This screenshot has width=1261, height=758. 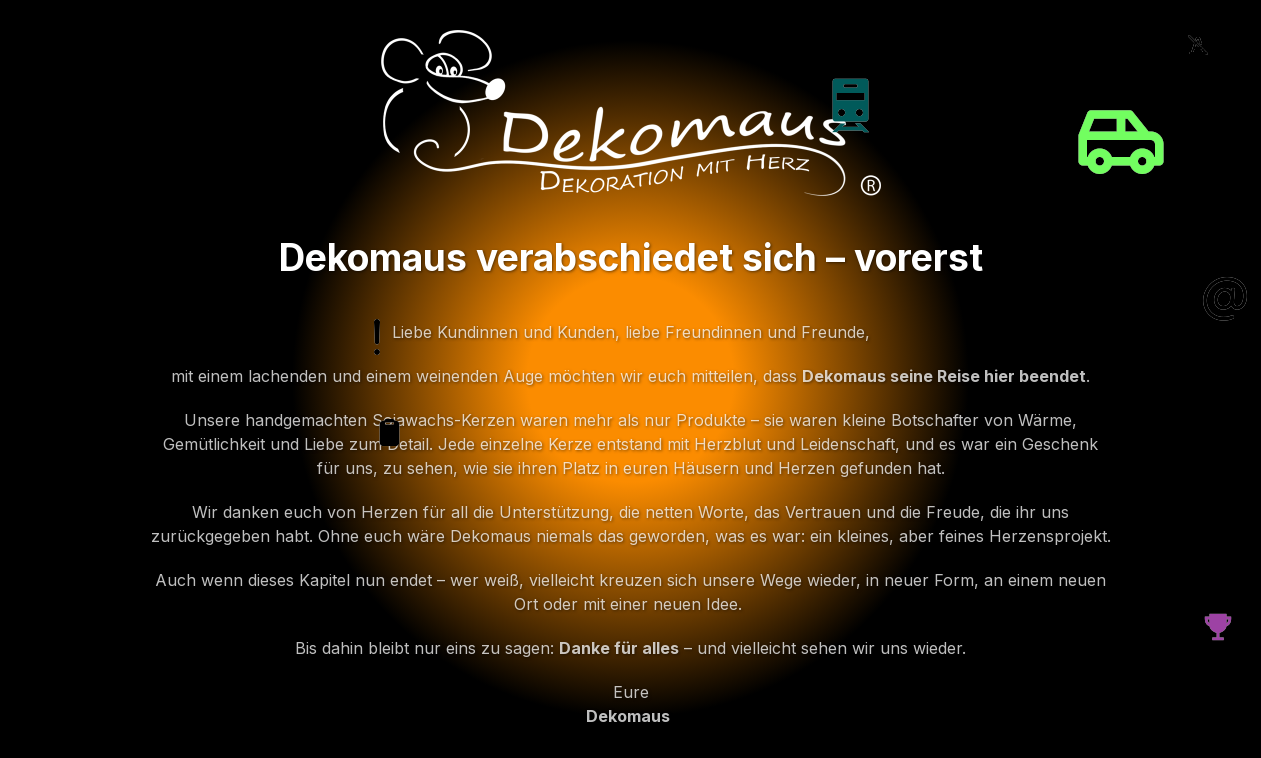 What do you see at coordinates (850, 105) in the screenshot?
I see `view subway or metro transit options` at bounding box center [850, 105].